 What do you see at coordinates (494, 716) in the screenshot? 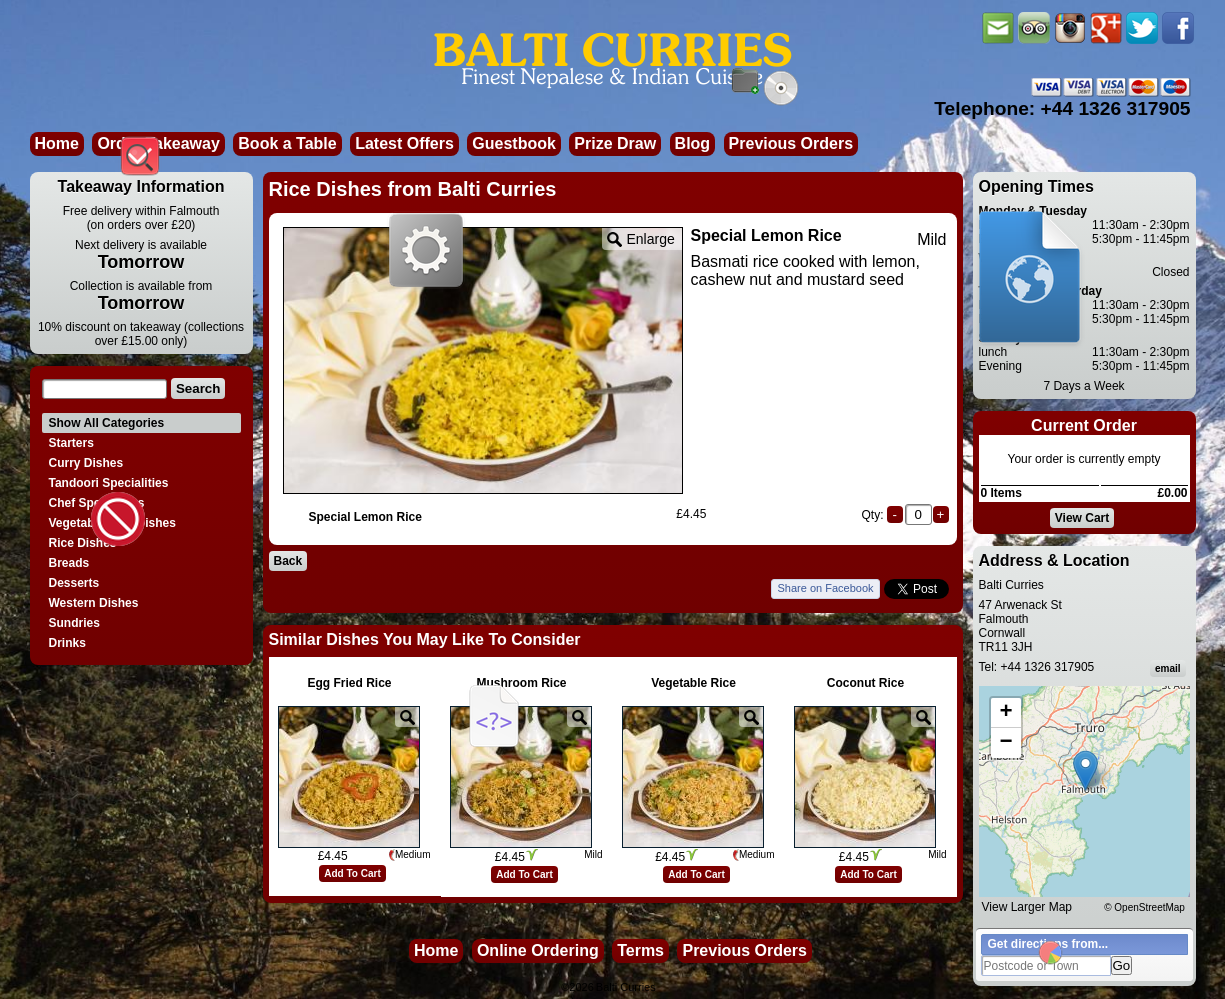
I see `a php source code file` at bounding box center [494, 716].